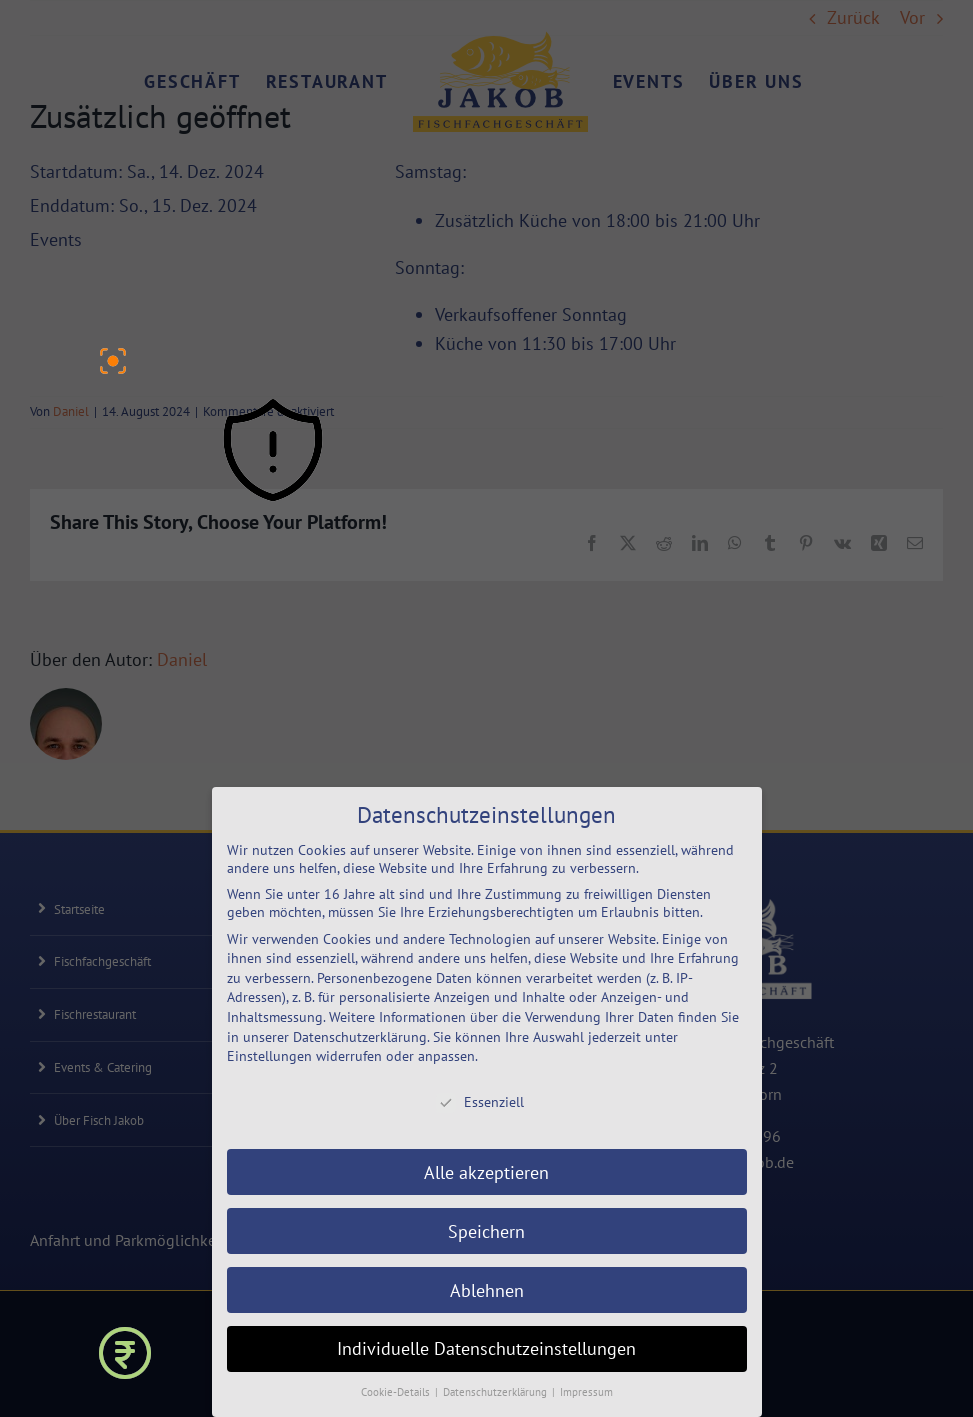 Image resolution: width=973 pixels, height=1417 pixels. Describe the element at coordinates (113, 361) in the screenshot. I see `activate camera focus or targeting mode` at that location.